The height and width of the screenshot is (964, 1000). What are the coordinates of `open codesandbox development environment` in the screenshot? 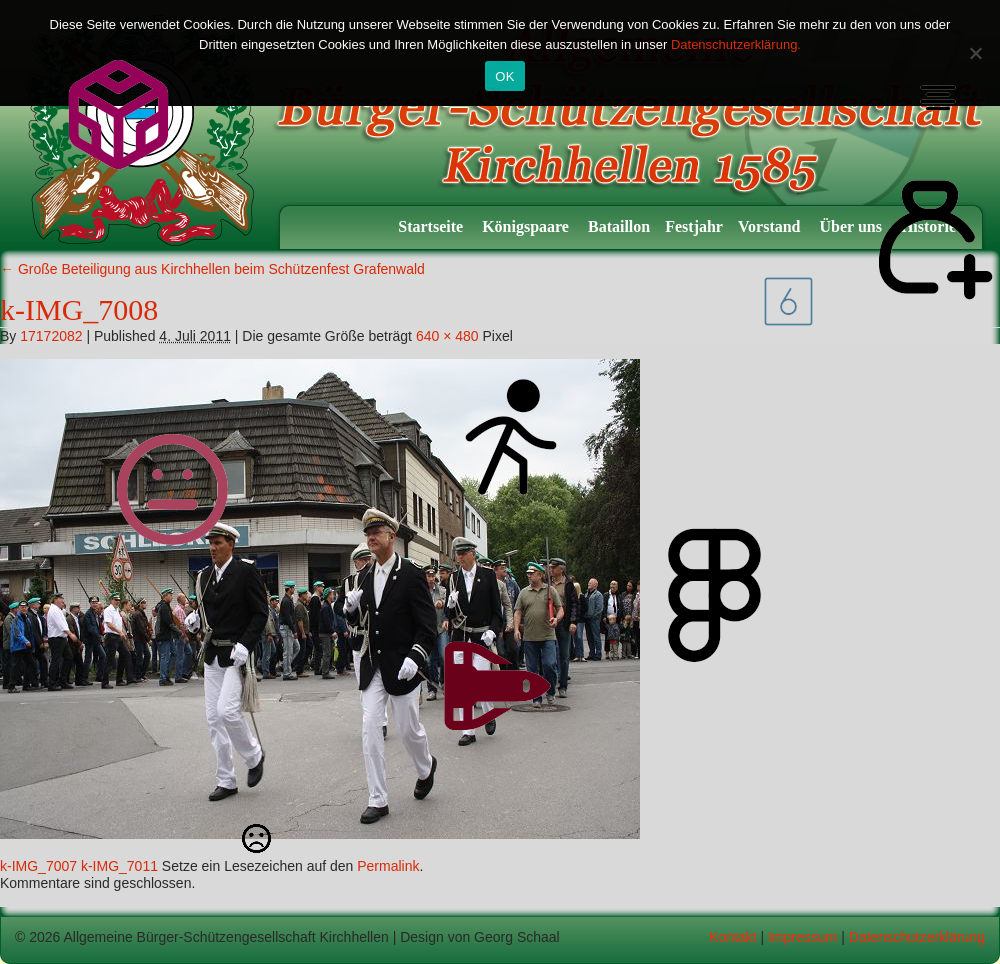 It's located at (118, 114).